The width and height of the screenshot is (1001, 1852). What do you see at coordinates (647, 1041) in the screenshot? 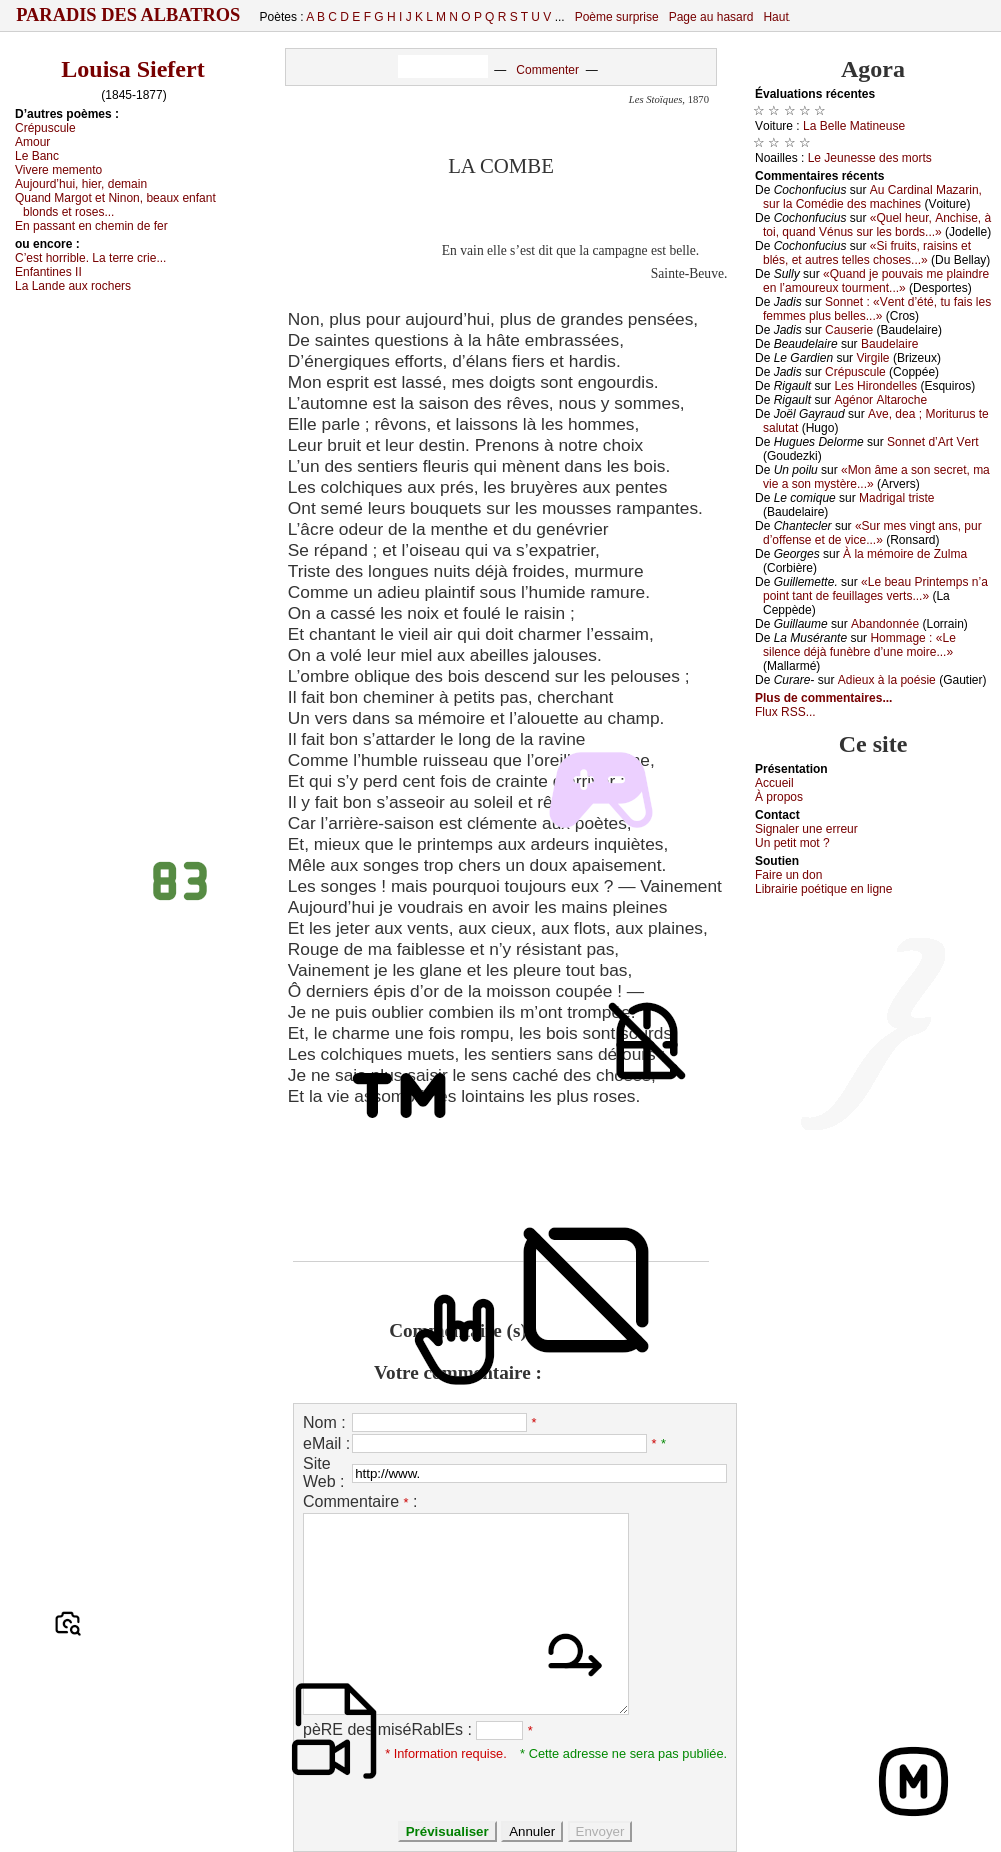
I see `window or panel is disabled` at bounding box center [647, 1041].